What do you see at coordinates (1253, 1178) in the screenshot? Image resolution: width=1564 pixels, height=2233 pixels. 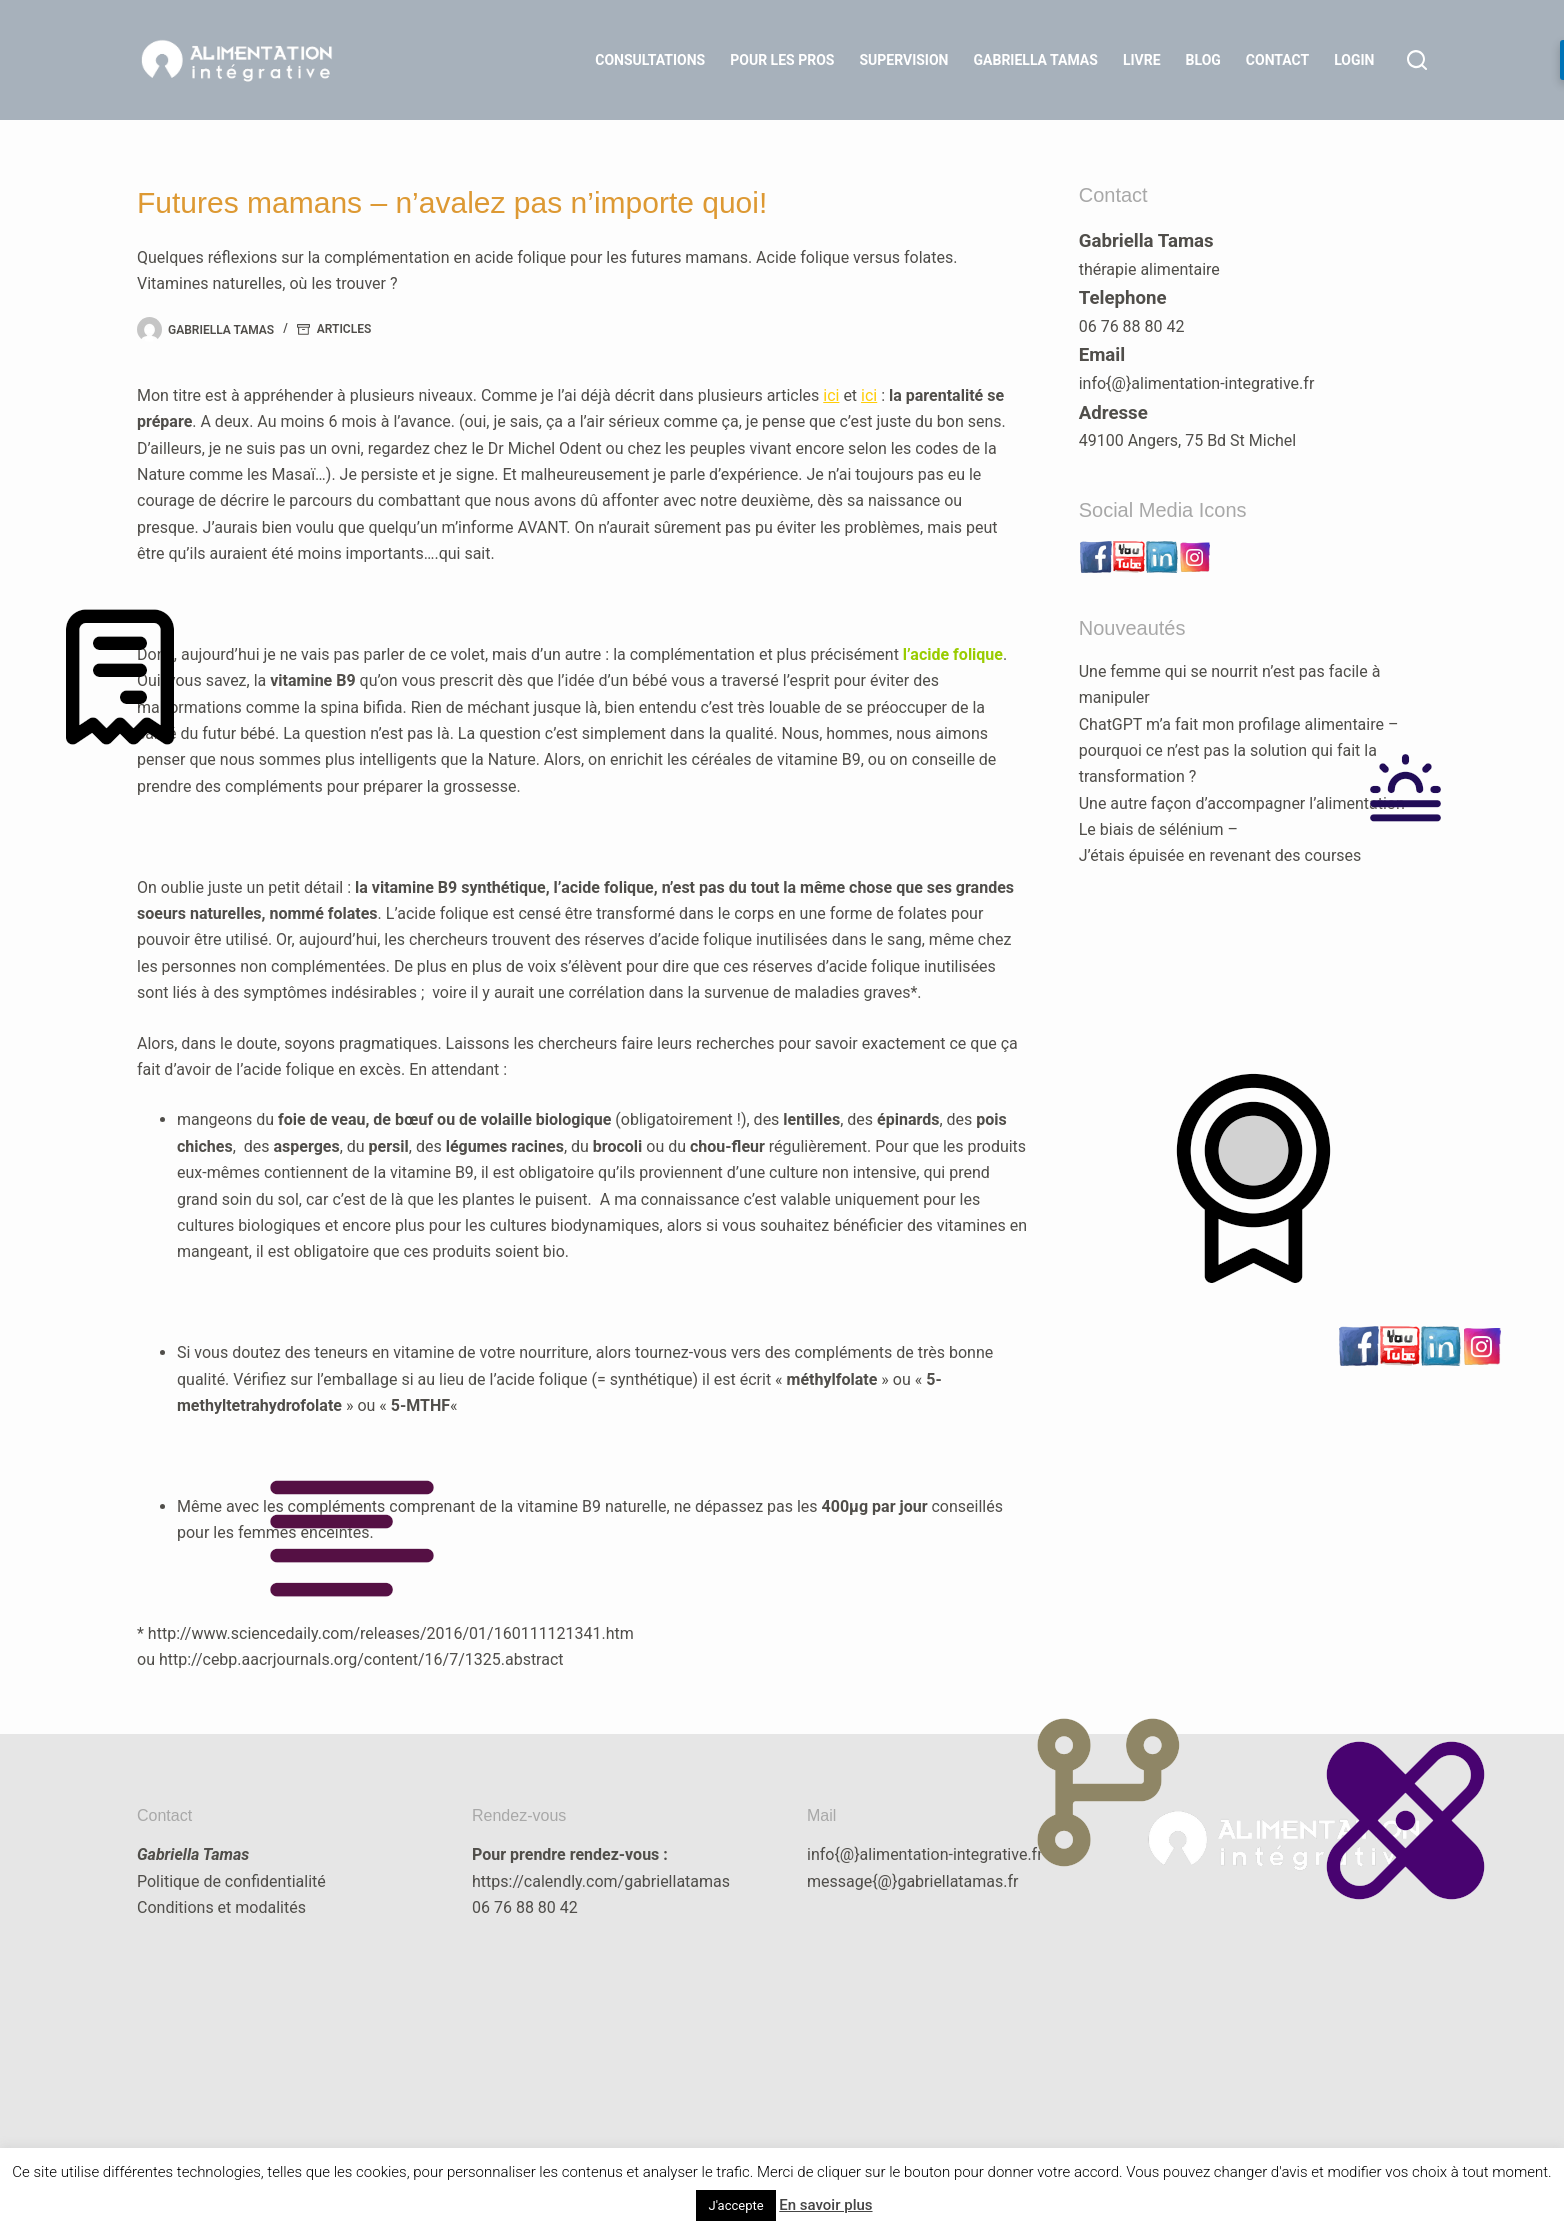 I see `view achievements or awards` at bounding box center [1253, 1178].